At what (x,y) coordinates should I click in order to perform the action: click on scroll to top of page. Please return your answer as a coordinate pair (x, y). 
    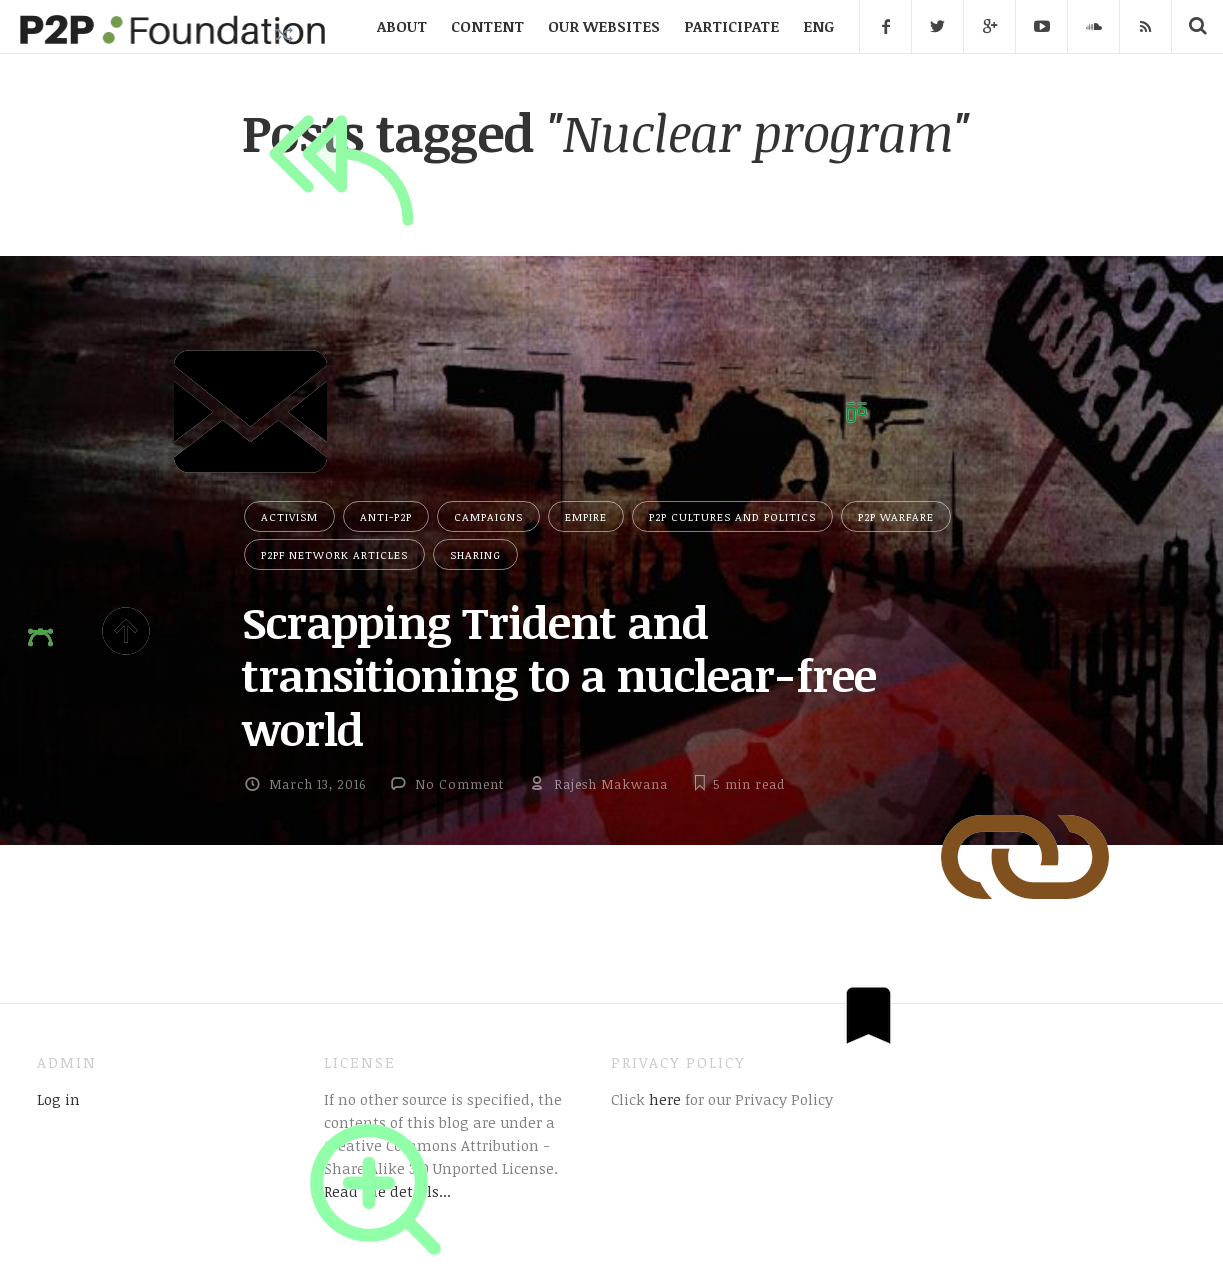
    Looking at the image, I should click on (126, 631).